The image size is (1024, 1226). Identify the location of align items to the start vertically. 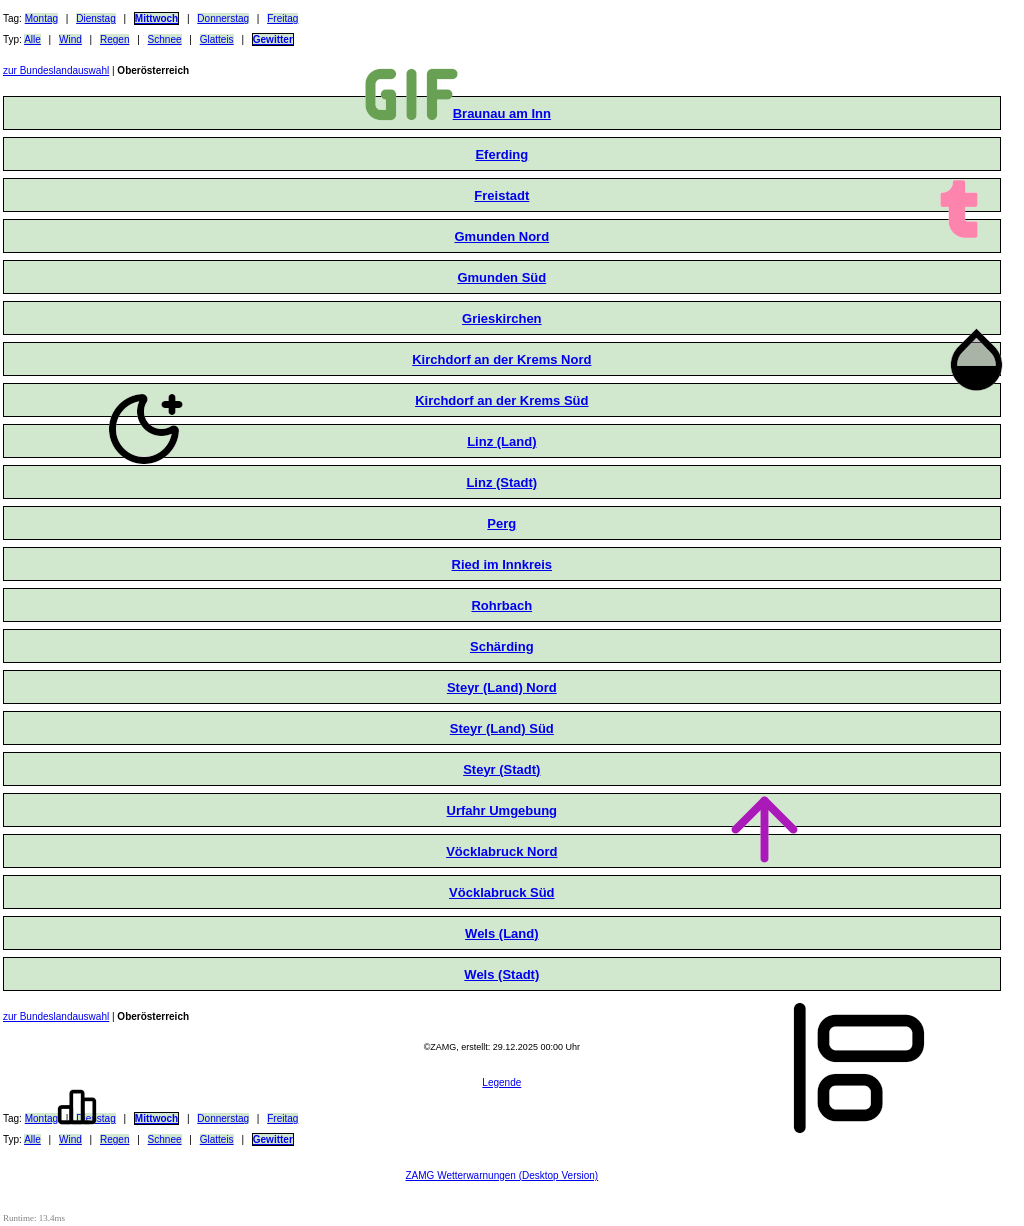
(859, 1068).